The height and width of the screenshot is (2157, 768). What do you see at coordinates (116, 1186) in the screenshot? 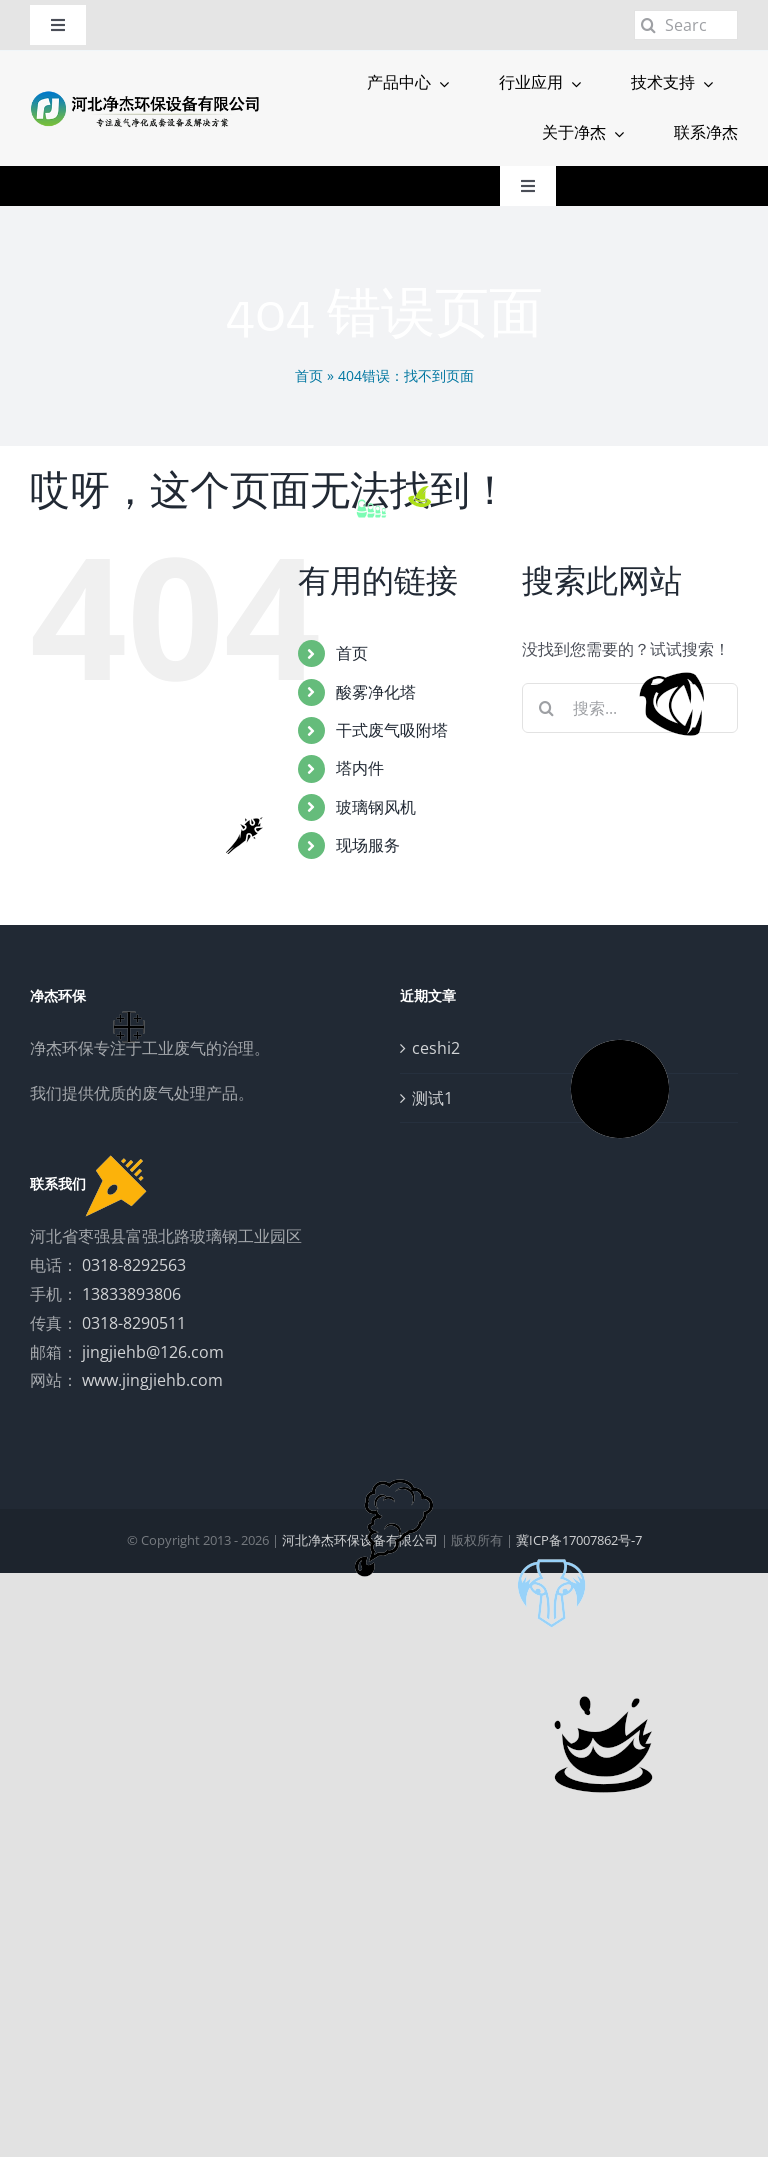
I see `select light fighter spacecraft class` at bounding box center [116, 1186].